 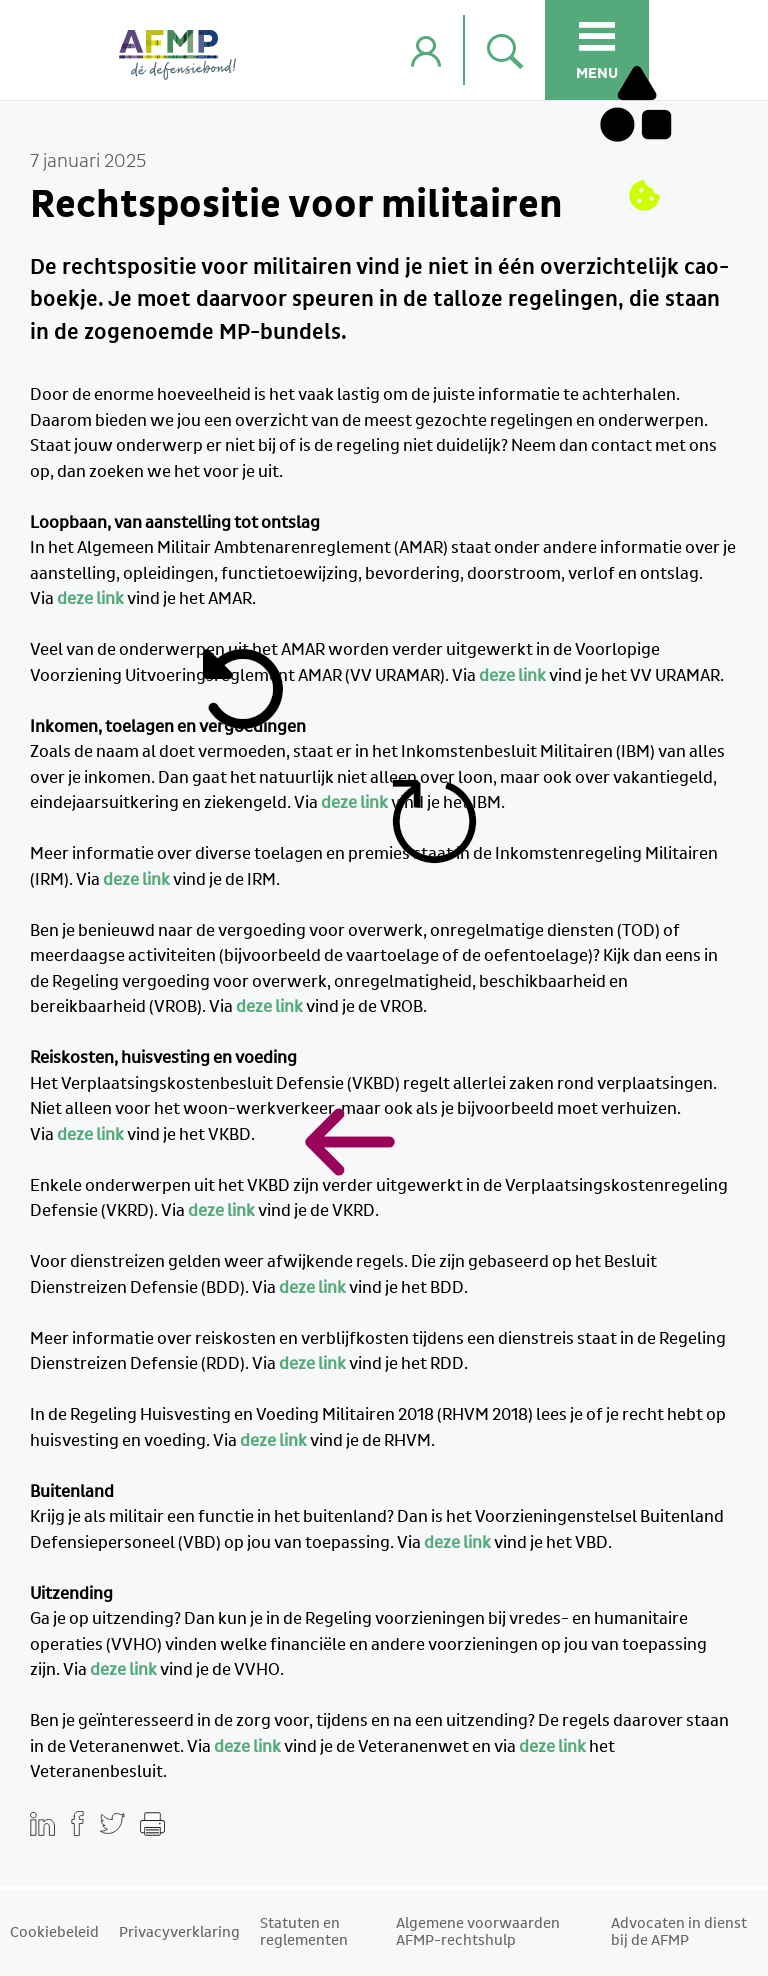 I want to click on refresh or reload the current content, so click(x=434, y=821).